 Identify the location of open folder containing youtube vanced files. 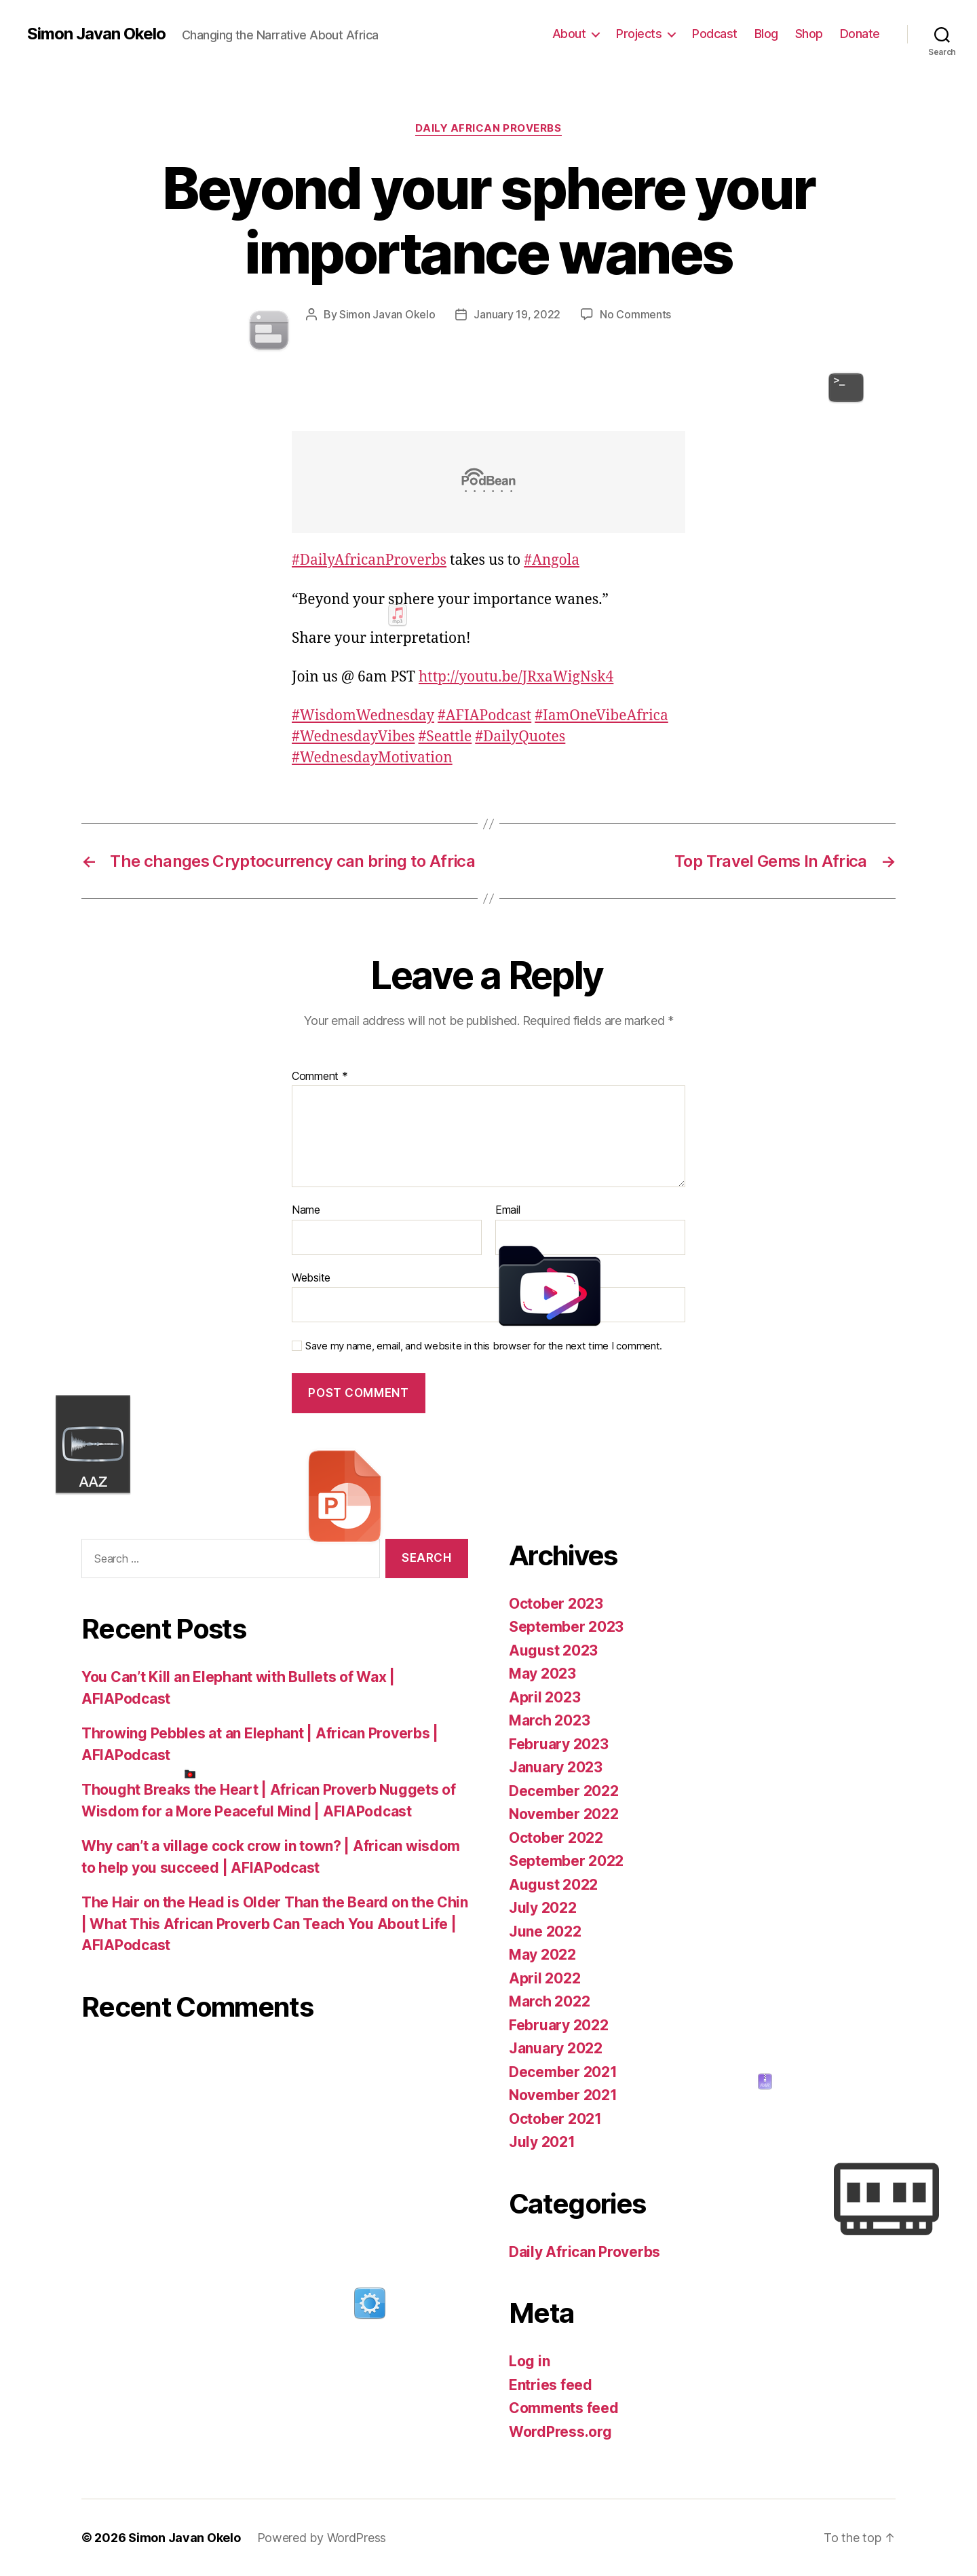
(549, 1288).